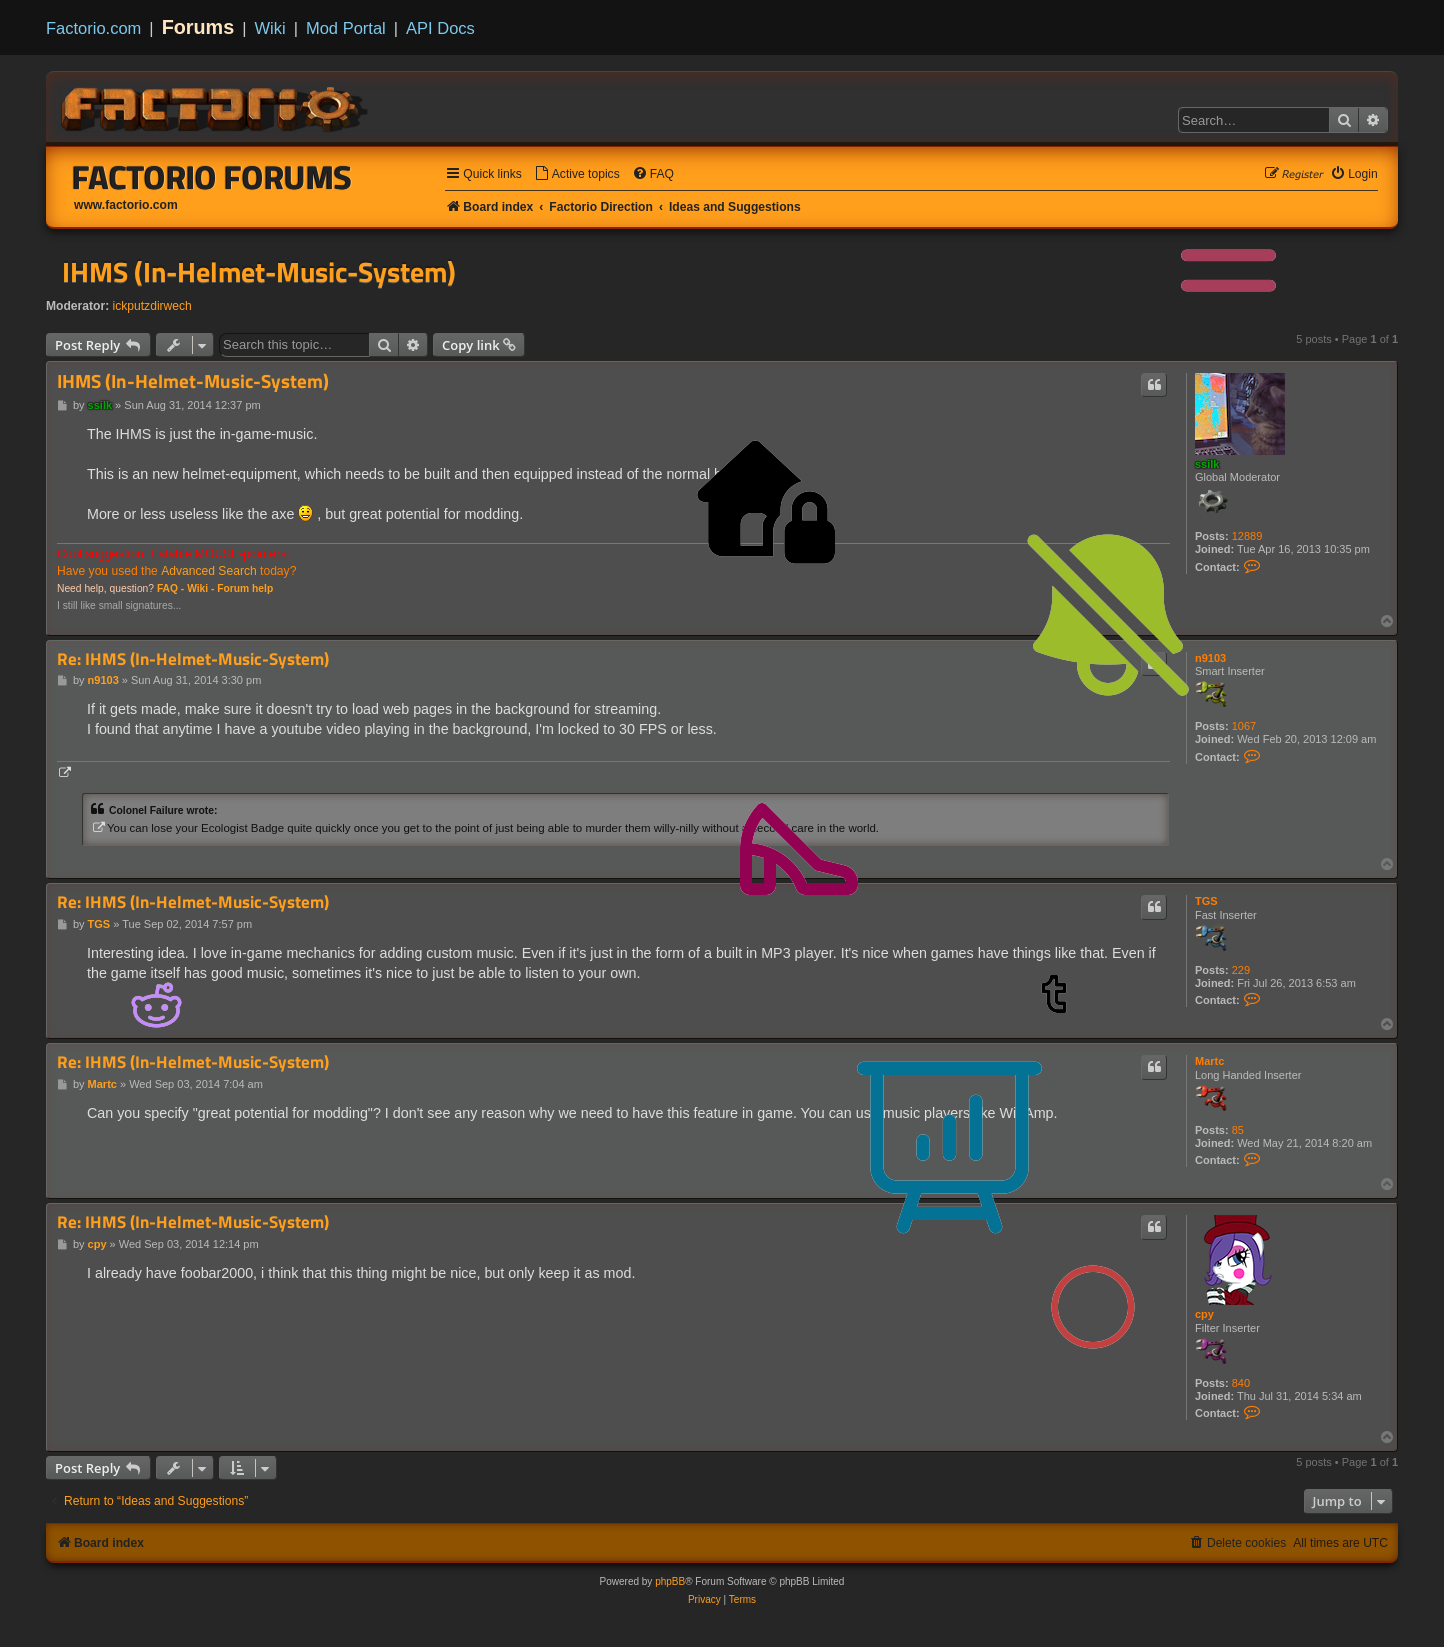  What do you see at coordinates (762, 498) in the screenshot?
I see `home security settings` at bounding box center [762, 498].